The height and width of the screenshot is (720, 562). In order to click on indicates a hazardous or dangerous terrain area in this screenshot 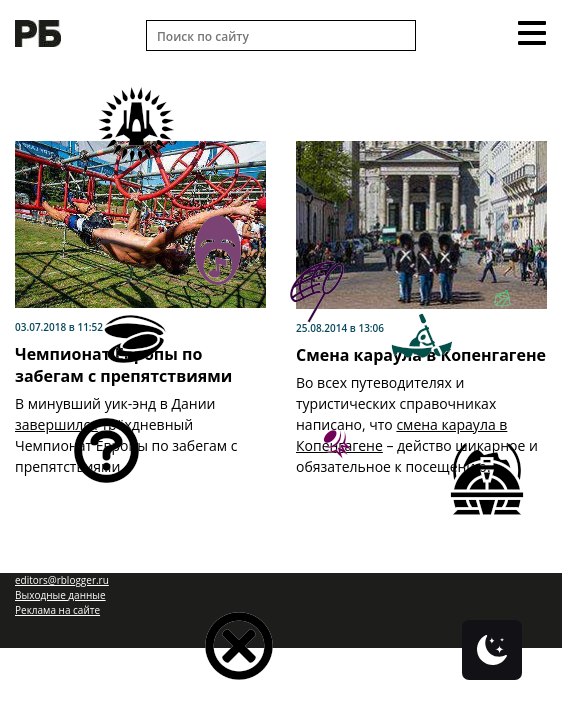, I will do `click(136, 125)`.